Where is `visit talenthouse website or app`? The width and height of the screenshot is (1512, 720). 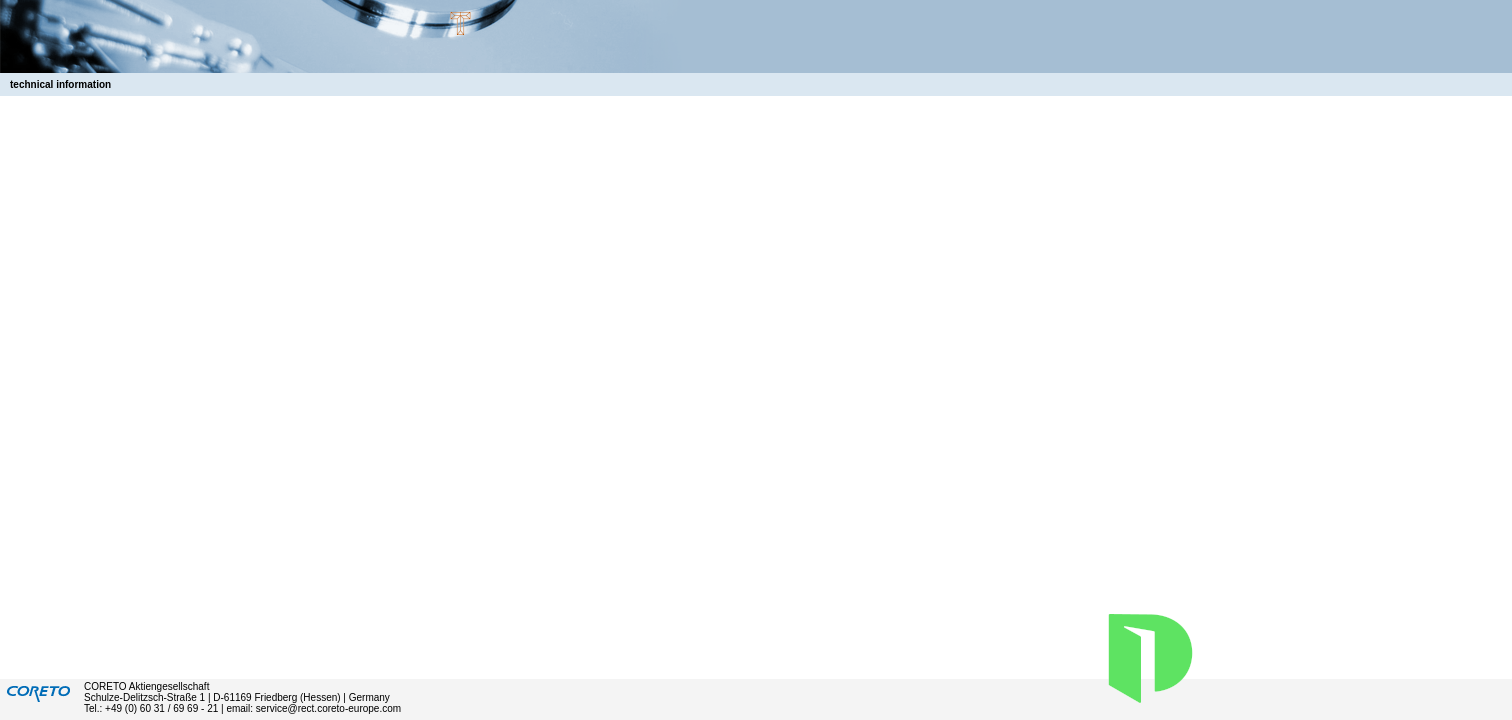 visit talenthouse website or app is located at coordinates (460, 23).